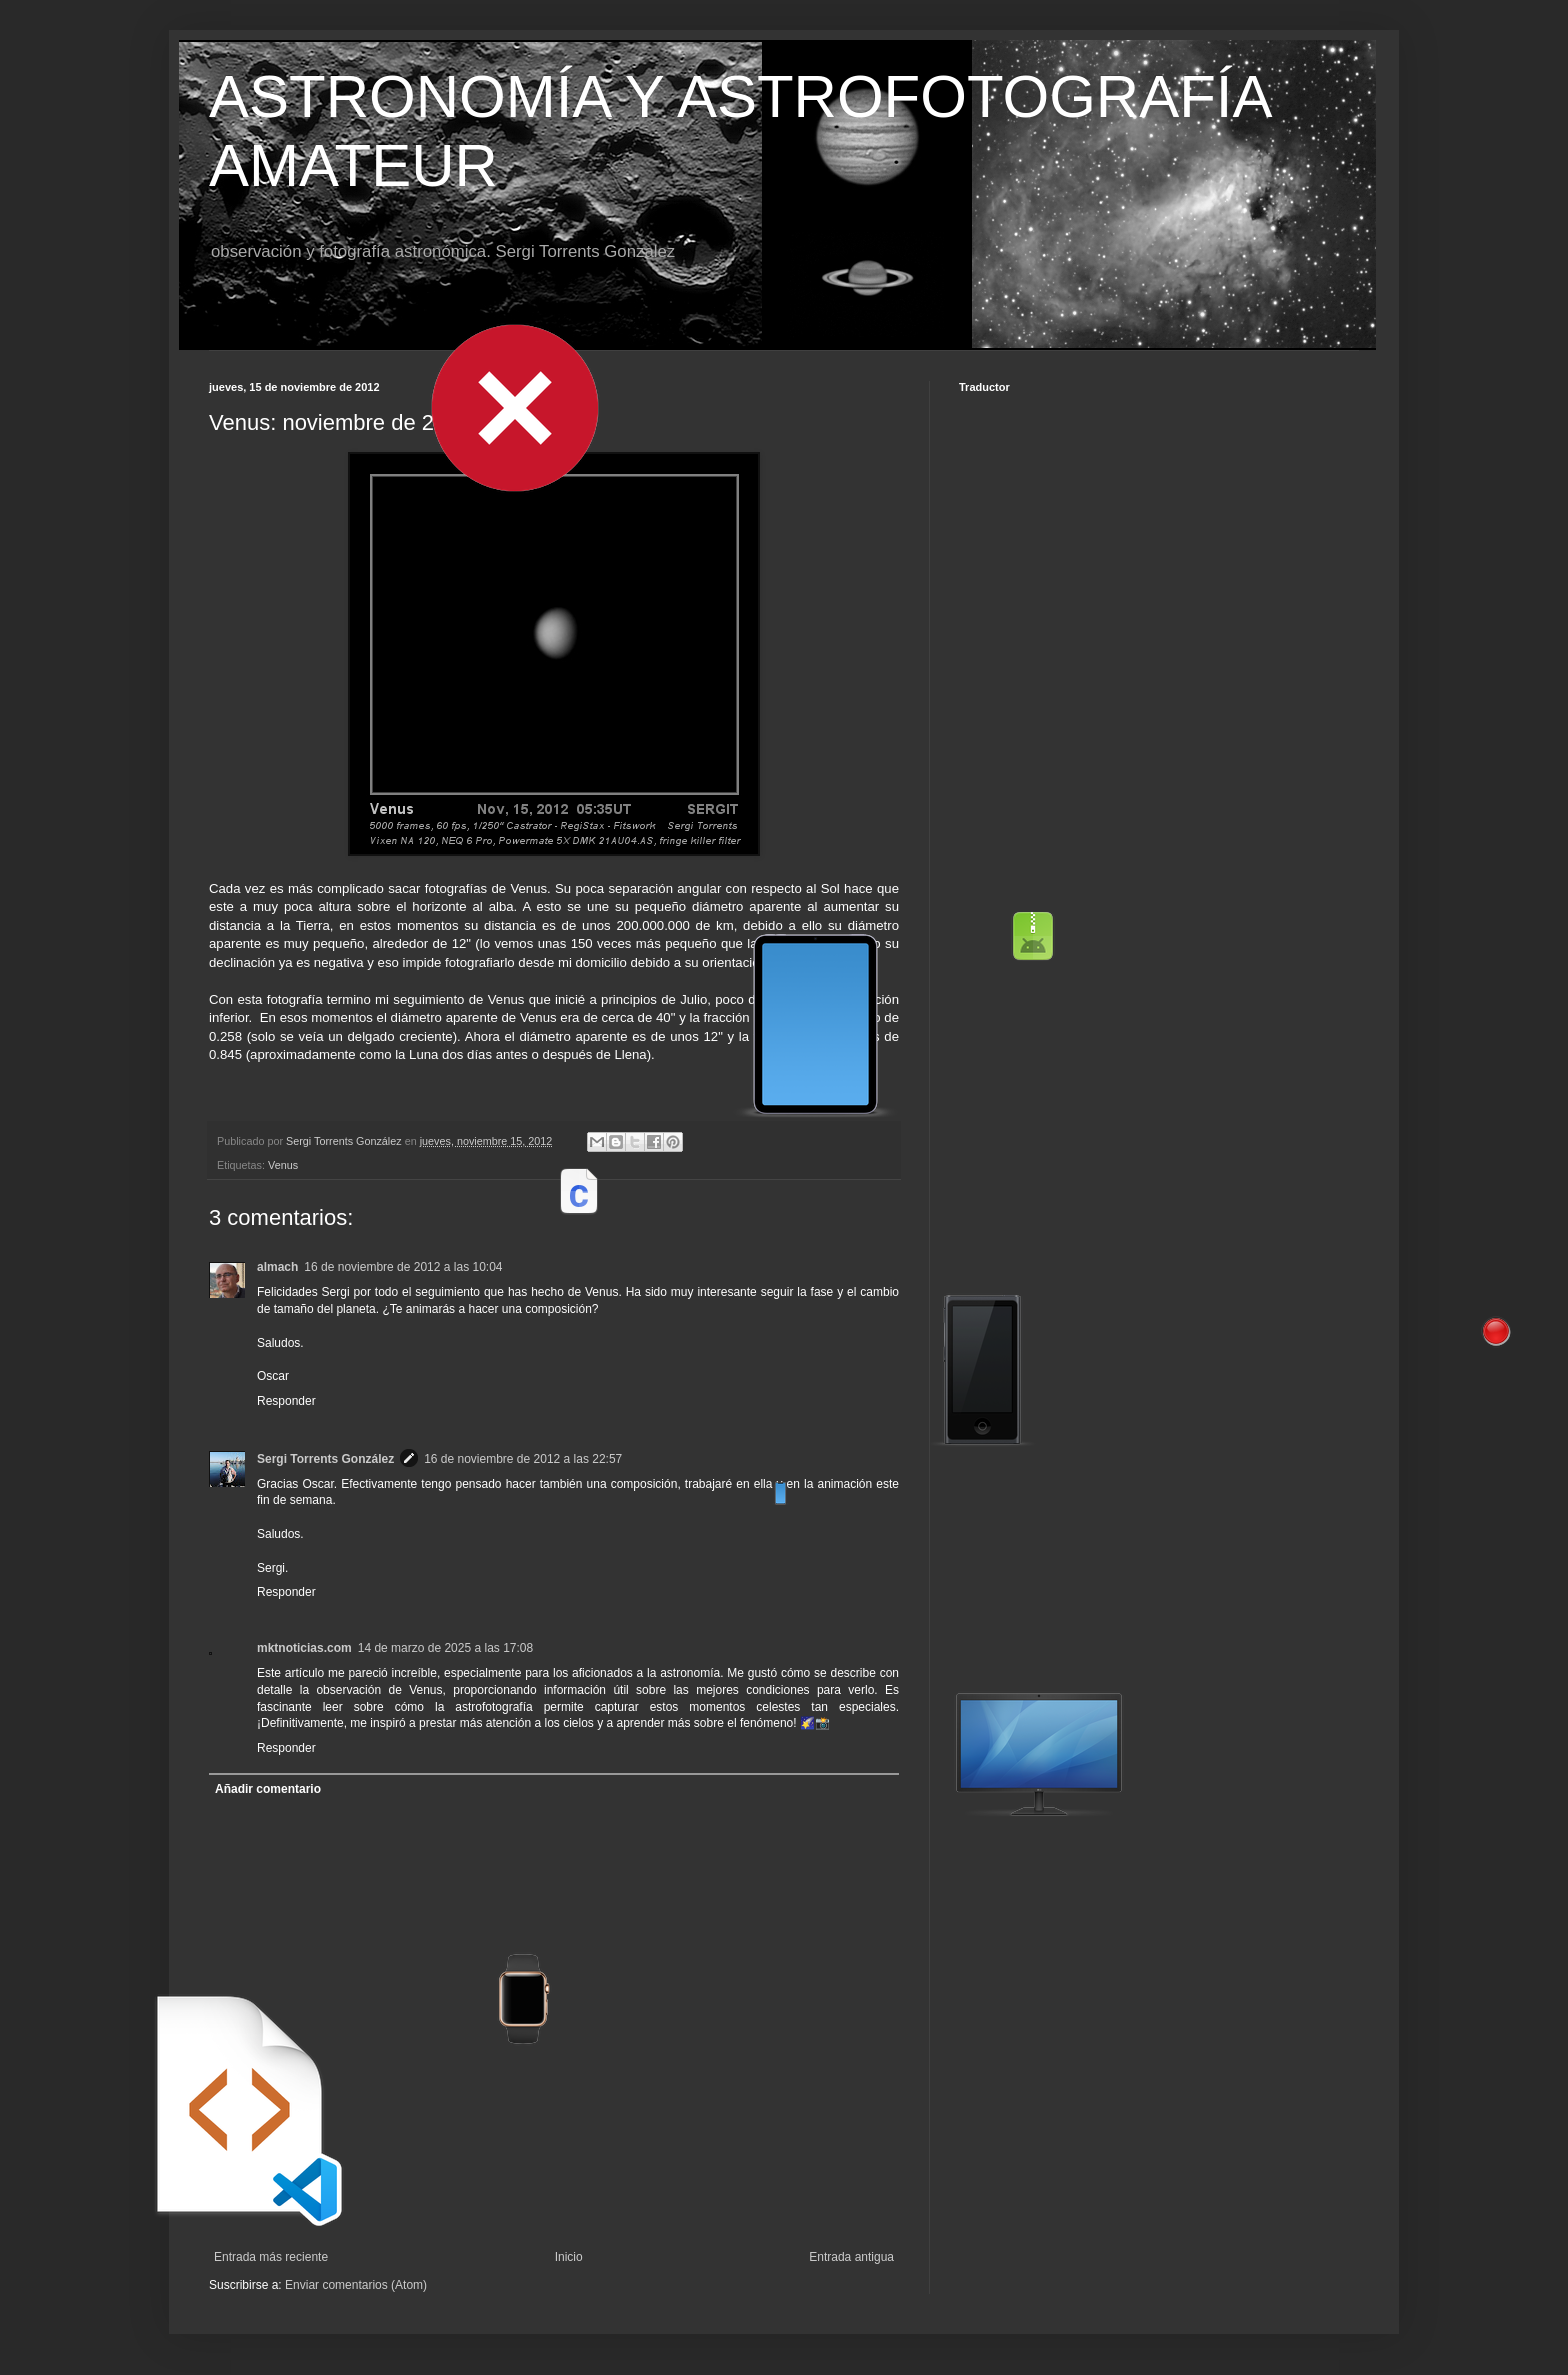 The width and height of the screenshot is (1568, 2375). What do you see at coordinates (982, 1370) in the screenshot?
I see `iPod nano device connected to your system` at bounding box center [982, 1370].